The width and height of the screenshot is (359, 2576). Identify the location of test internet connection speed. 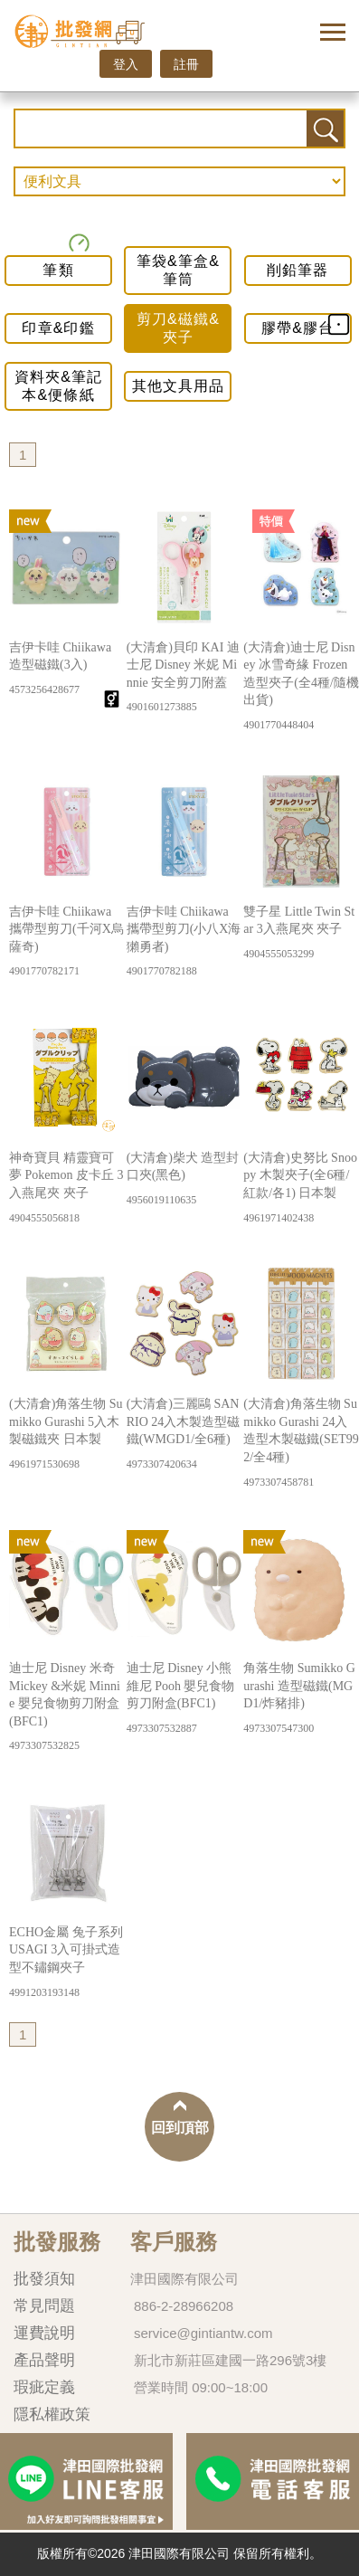
(79, 242).